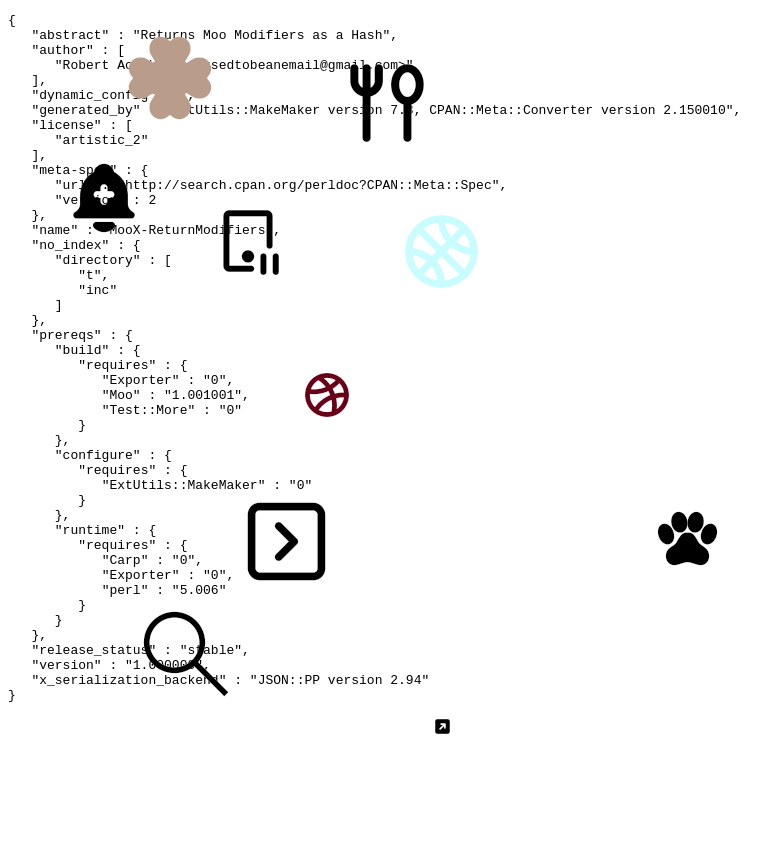  I want to click on indicates a lucky or bonus reward, so click(170, 78).